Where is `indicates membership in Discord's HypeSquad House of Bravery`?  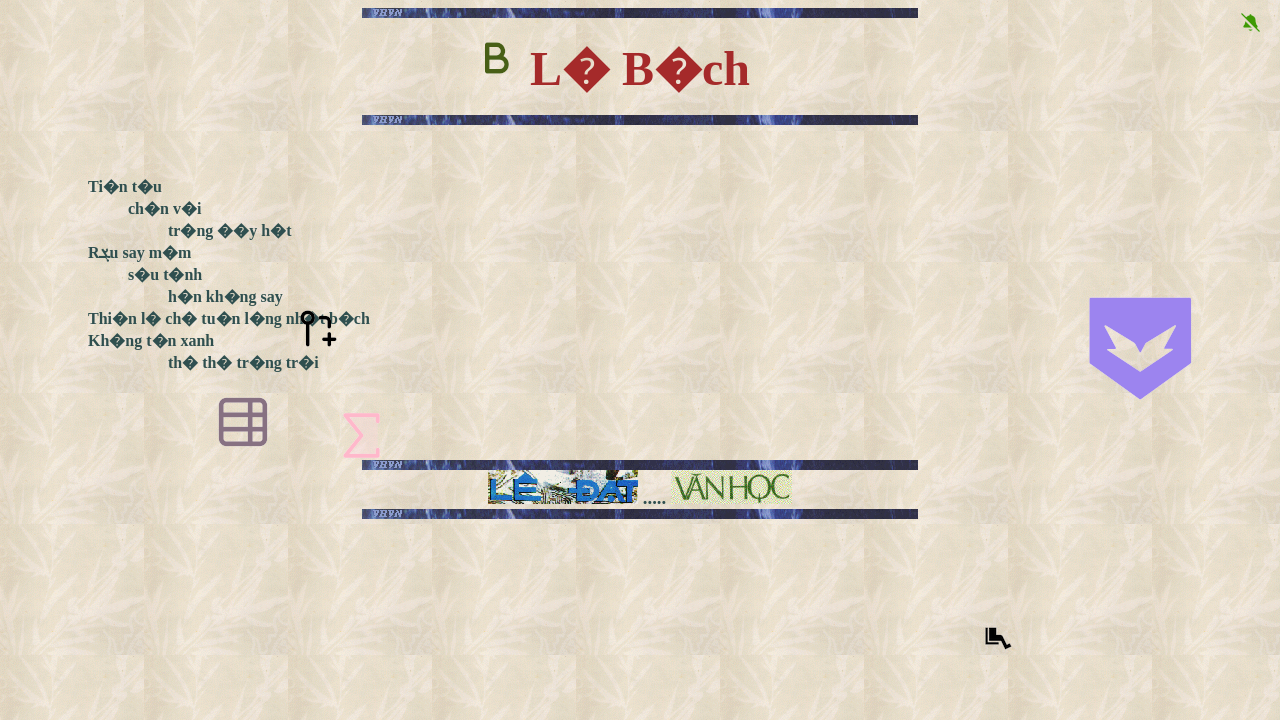 indicates membership in Discord's HypeSquad House of Bravery is located at coordinates (1140, 348).